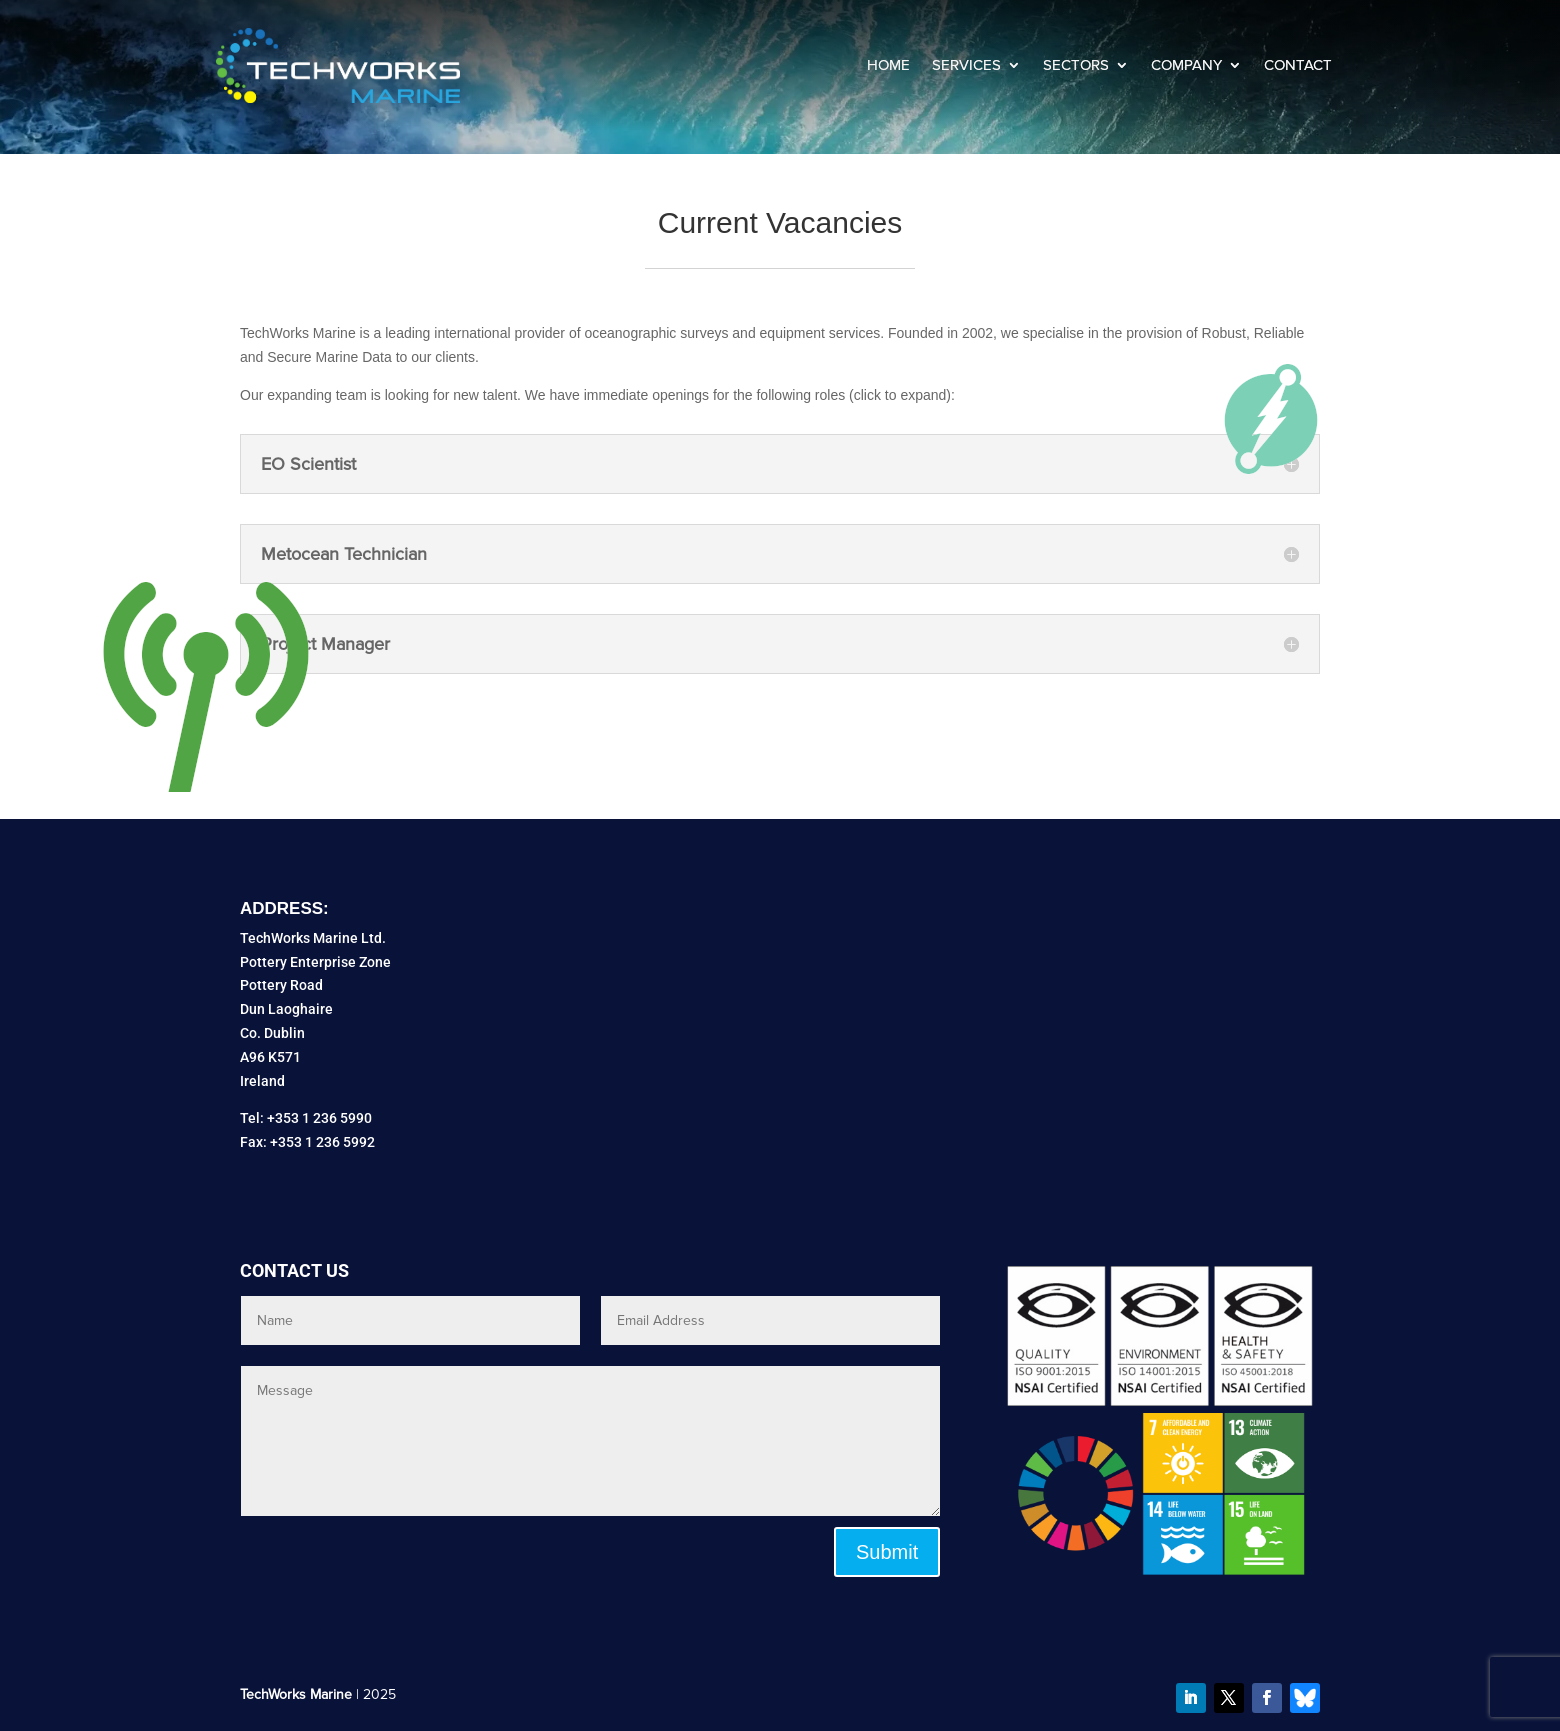  What do you see at coordinates (1271, 419) in the screenshot?
I see `dgraph database logo` at bounding box center [1271, 419].